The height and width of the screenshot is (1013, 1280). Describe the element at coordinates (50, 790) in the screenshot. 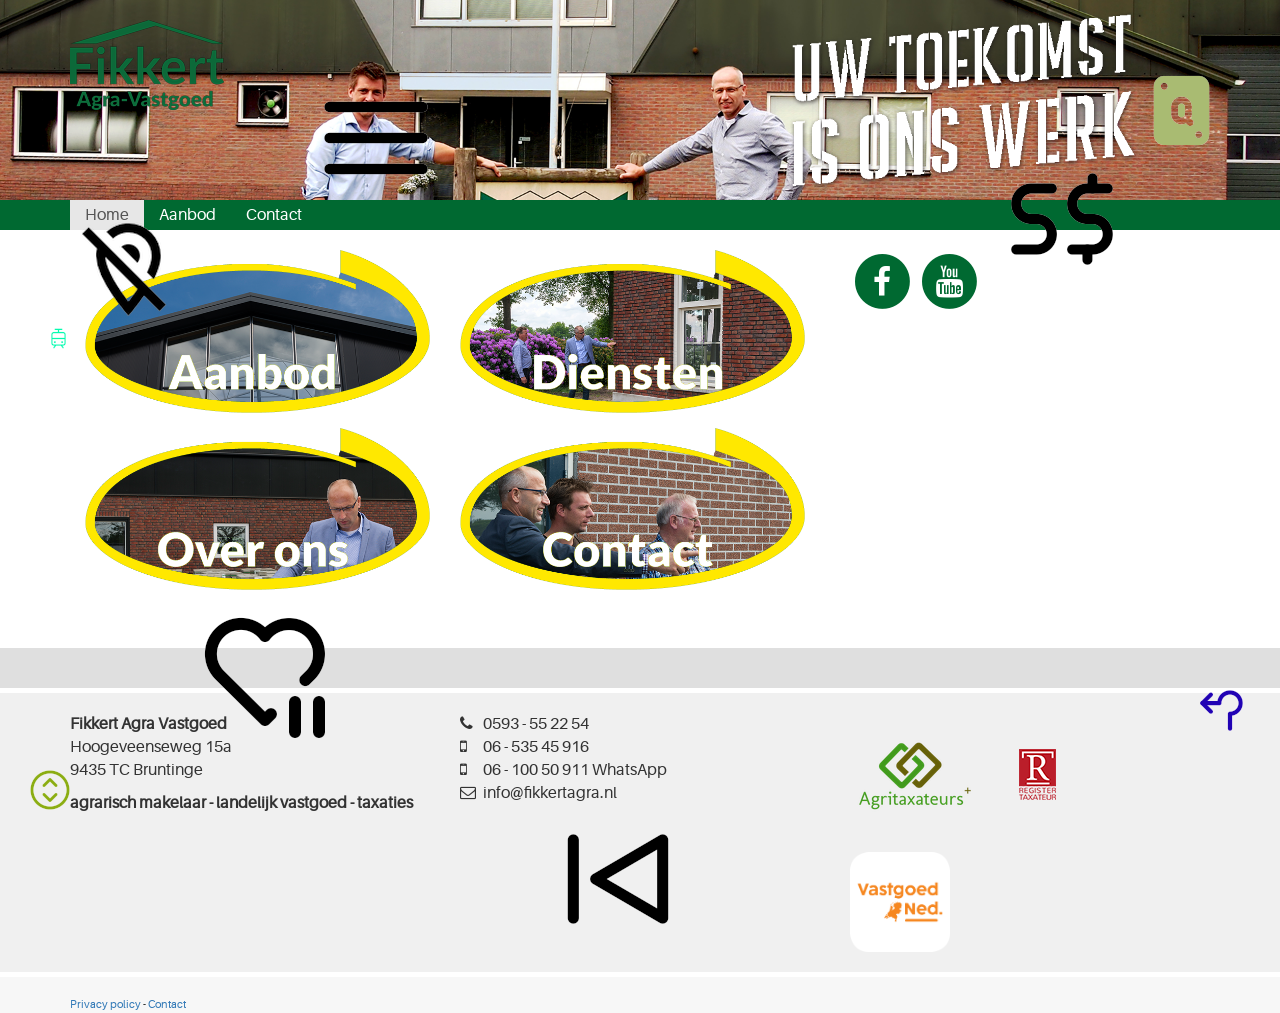

I see `expand or collapse a section` at that location.